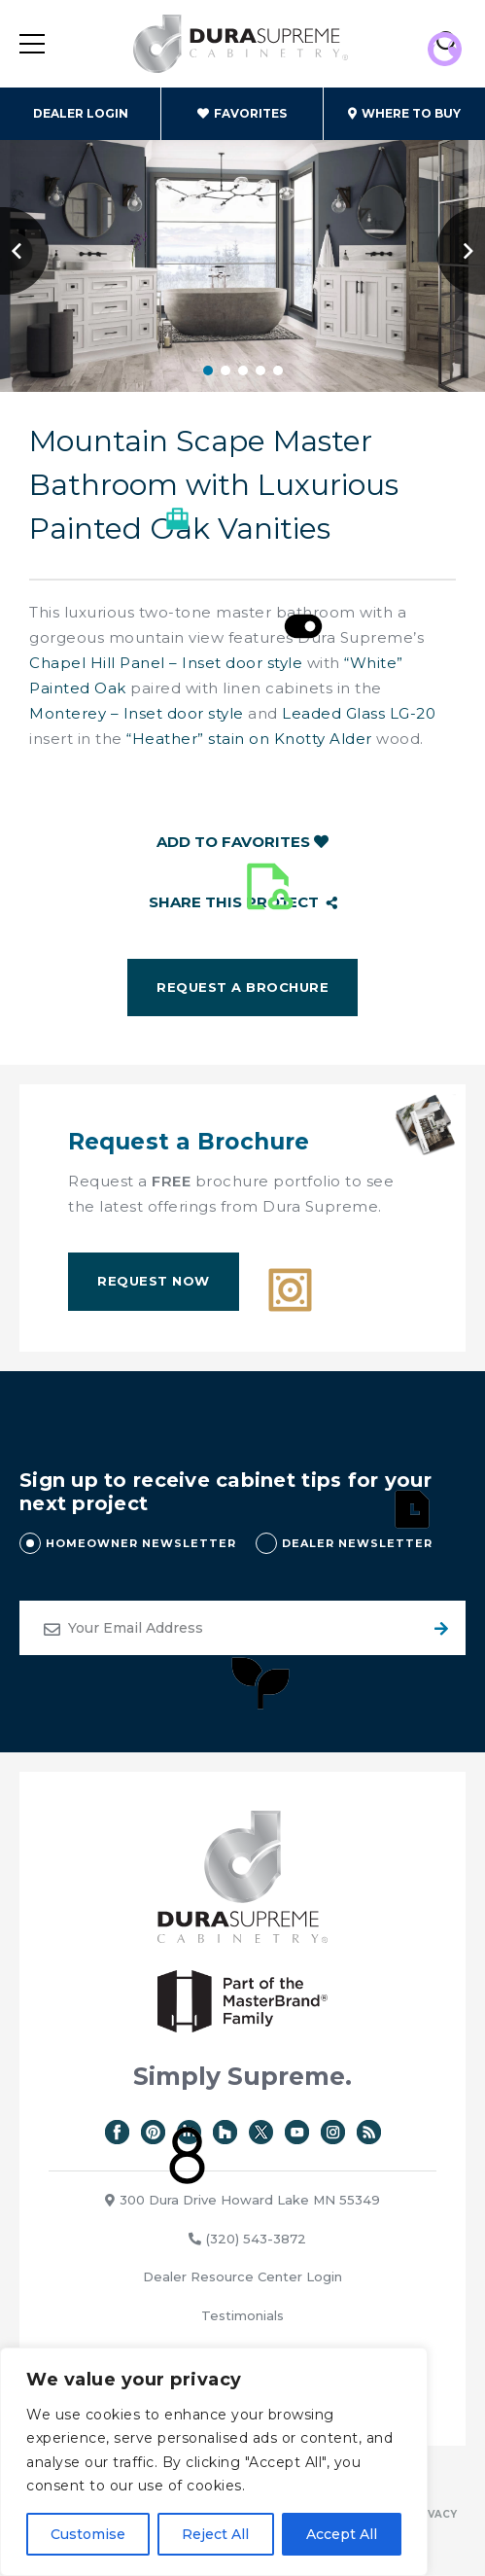 This screenshot has width=485, height=2576. Describe the element at coordinates (187, 2155) in the screenshot. I see `indicates item number 8 in a list or sequence` at that location.